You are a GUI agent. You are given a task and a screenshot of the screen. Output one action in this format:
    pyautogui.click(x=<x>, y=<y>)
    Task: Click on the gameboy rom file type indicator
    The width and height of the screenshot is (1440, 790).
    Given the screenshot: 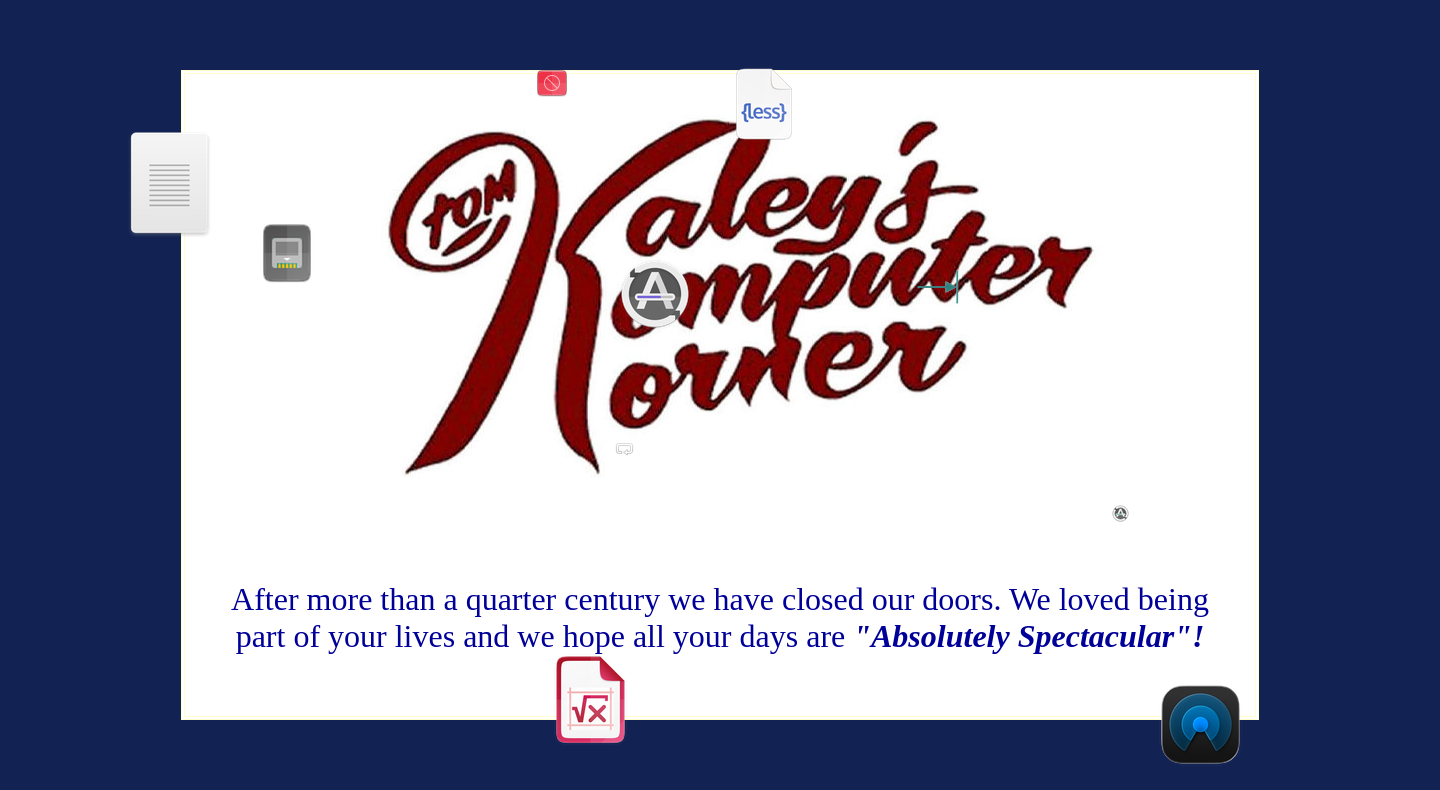 What is the action you would take?
    pyautogui.click(x=287, y=253)
    